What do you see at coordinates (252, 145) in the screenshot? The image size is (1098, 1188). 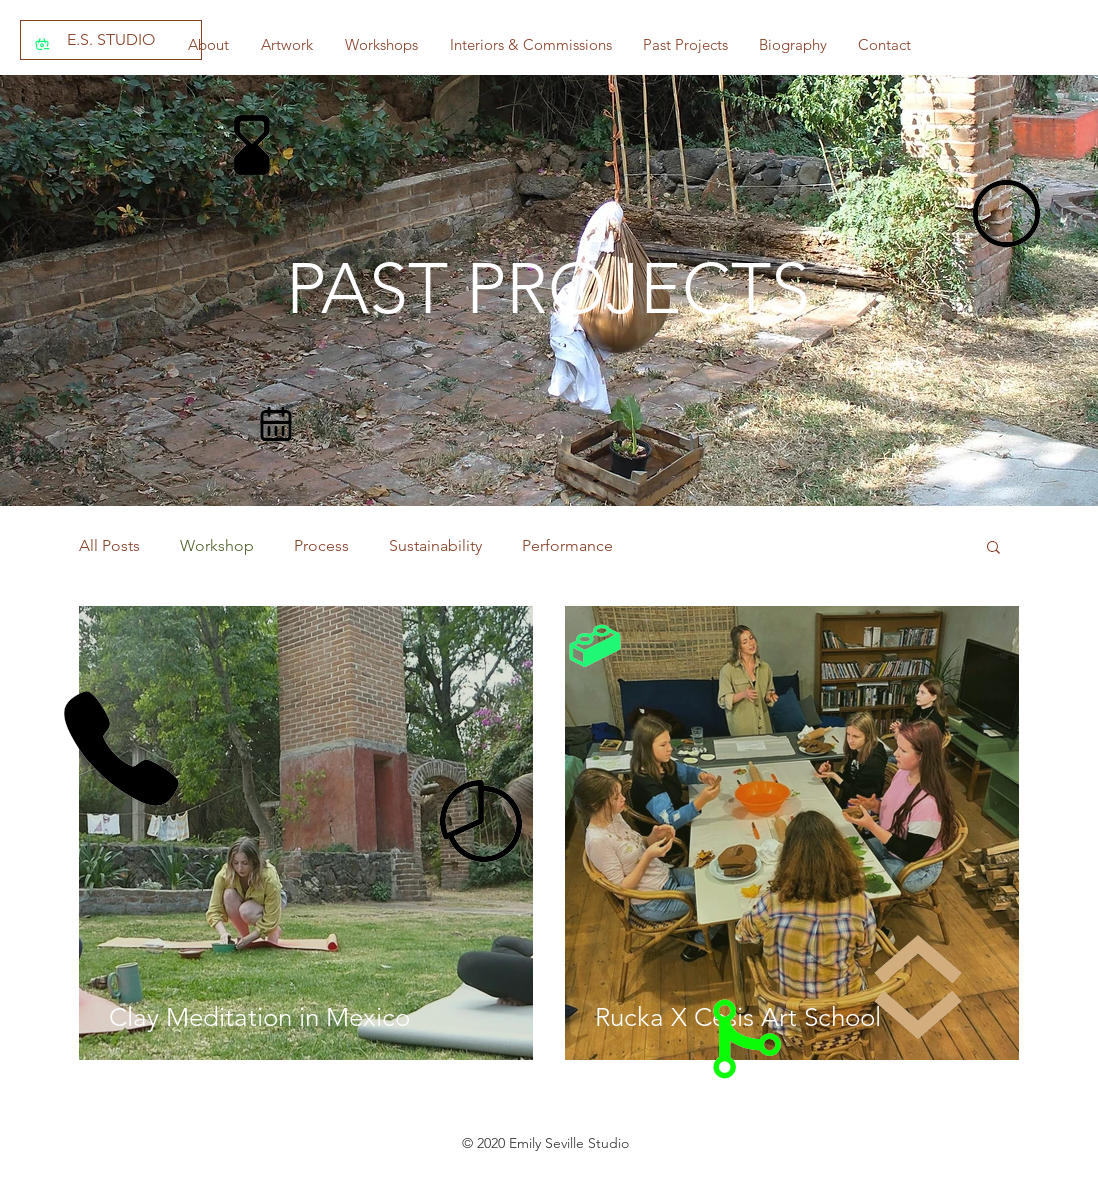 I see `indicates time remaining or countdown in progress` at bounding box center [252, 145].